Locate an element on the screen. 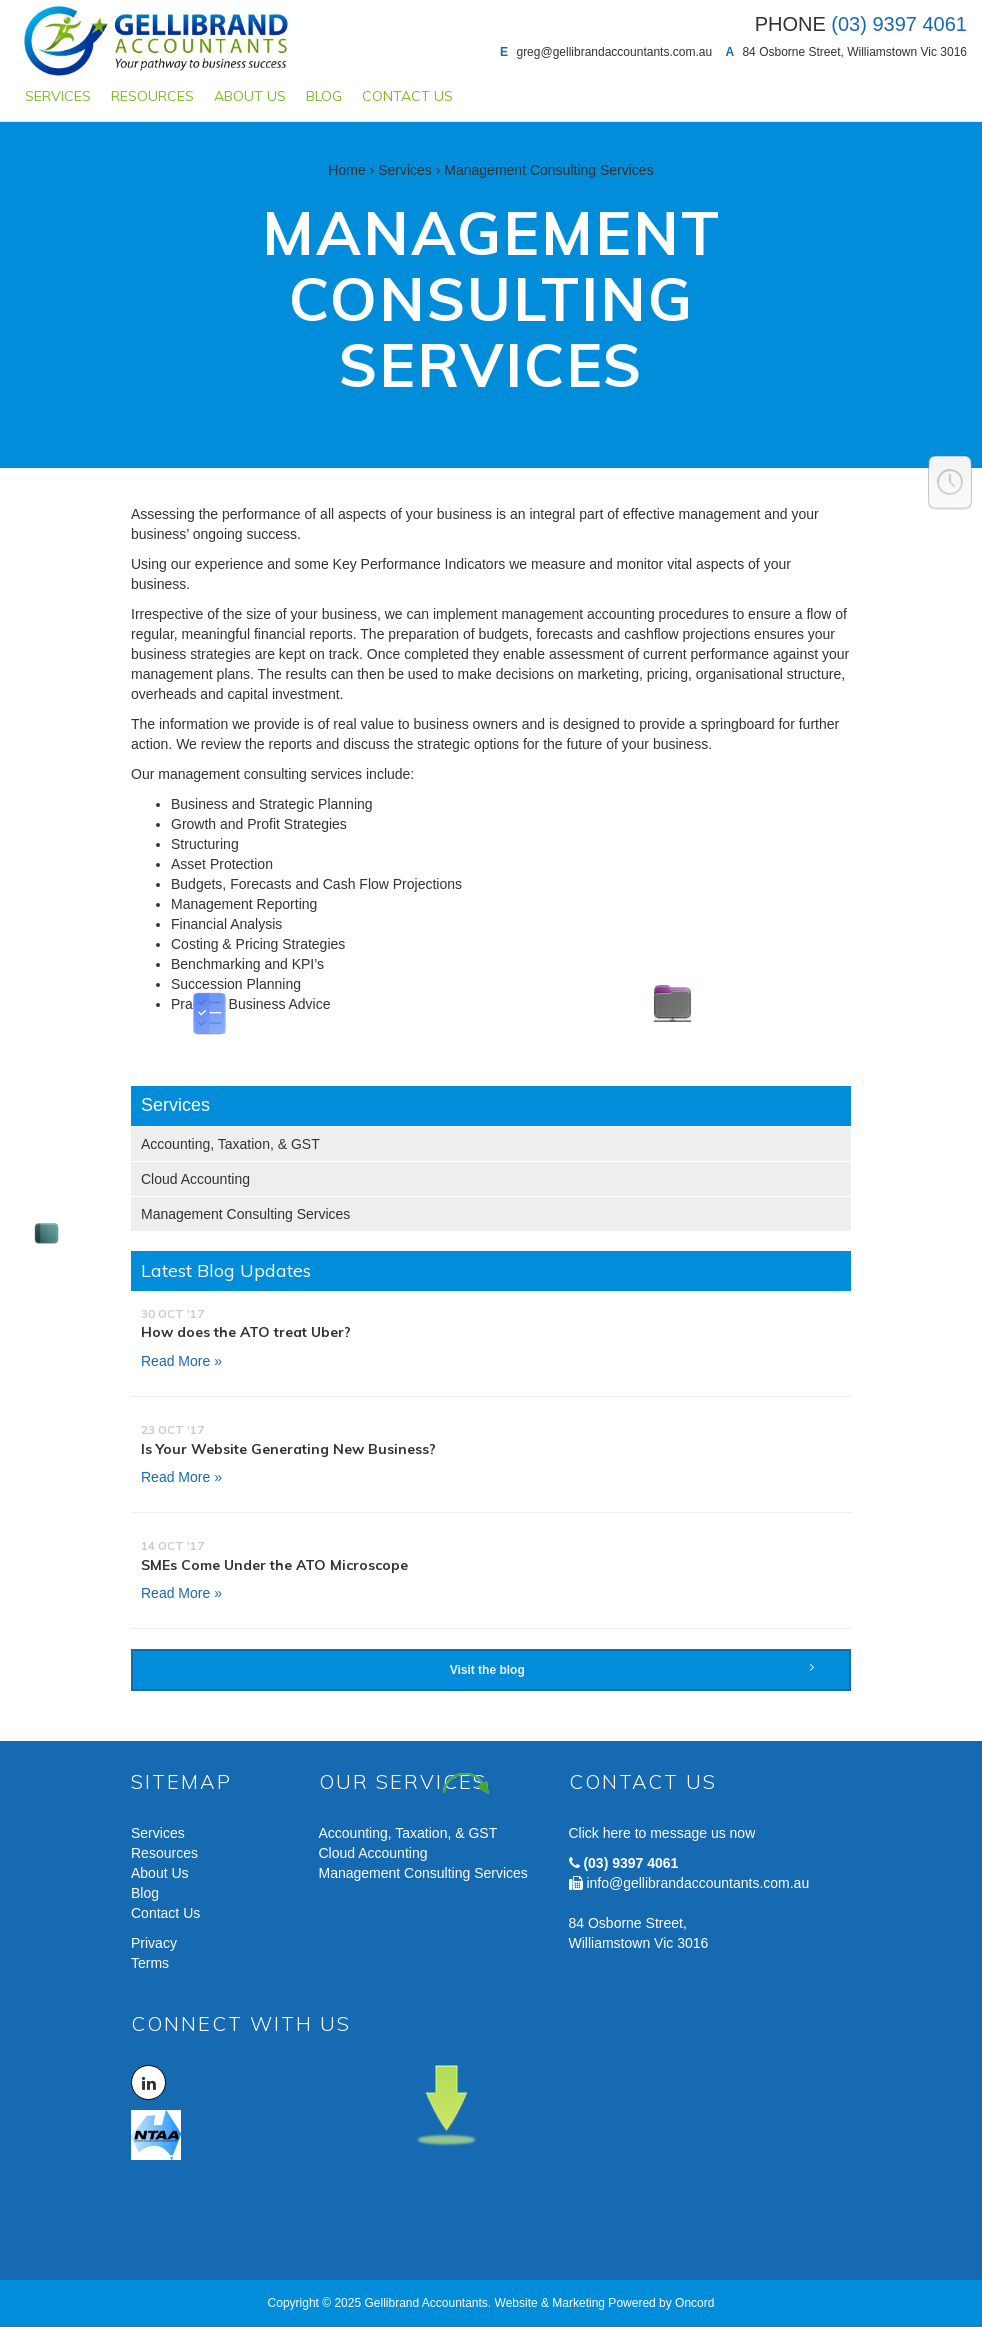 This screenshot has width=982, height=2327. open the GNOME To Do task manager app is located at coordinates (209, 1013).